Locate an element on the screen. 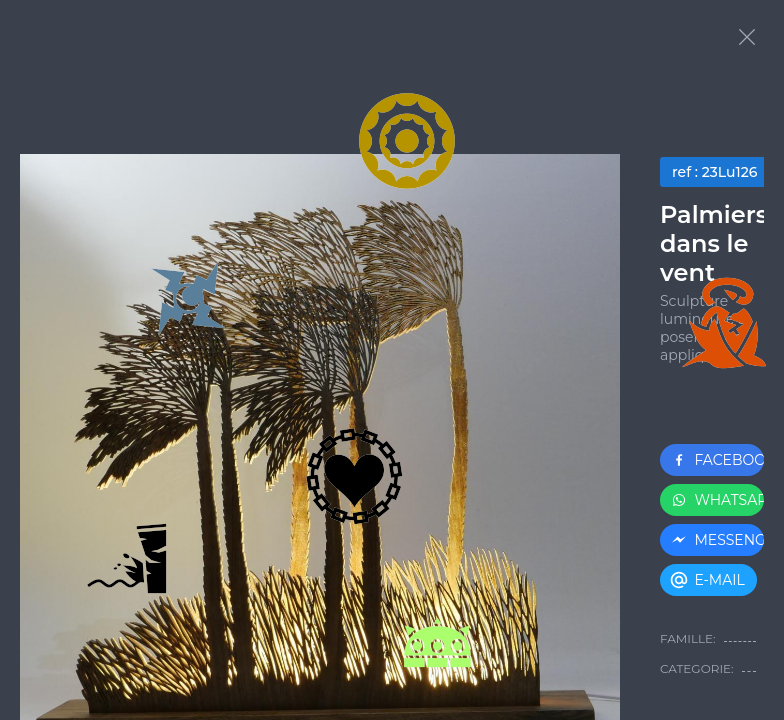 The width and height of the screenshot is (784, 720). indicates coastal or cliff terrain in a game map is located at coordinates (126, 553).